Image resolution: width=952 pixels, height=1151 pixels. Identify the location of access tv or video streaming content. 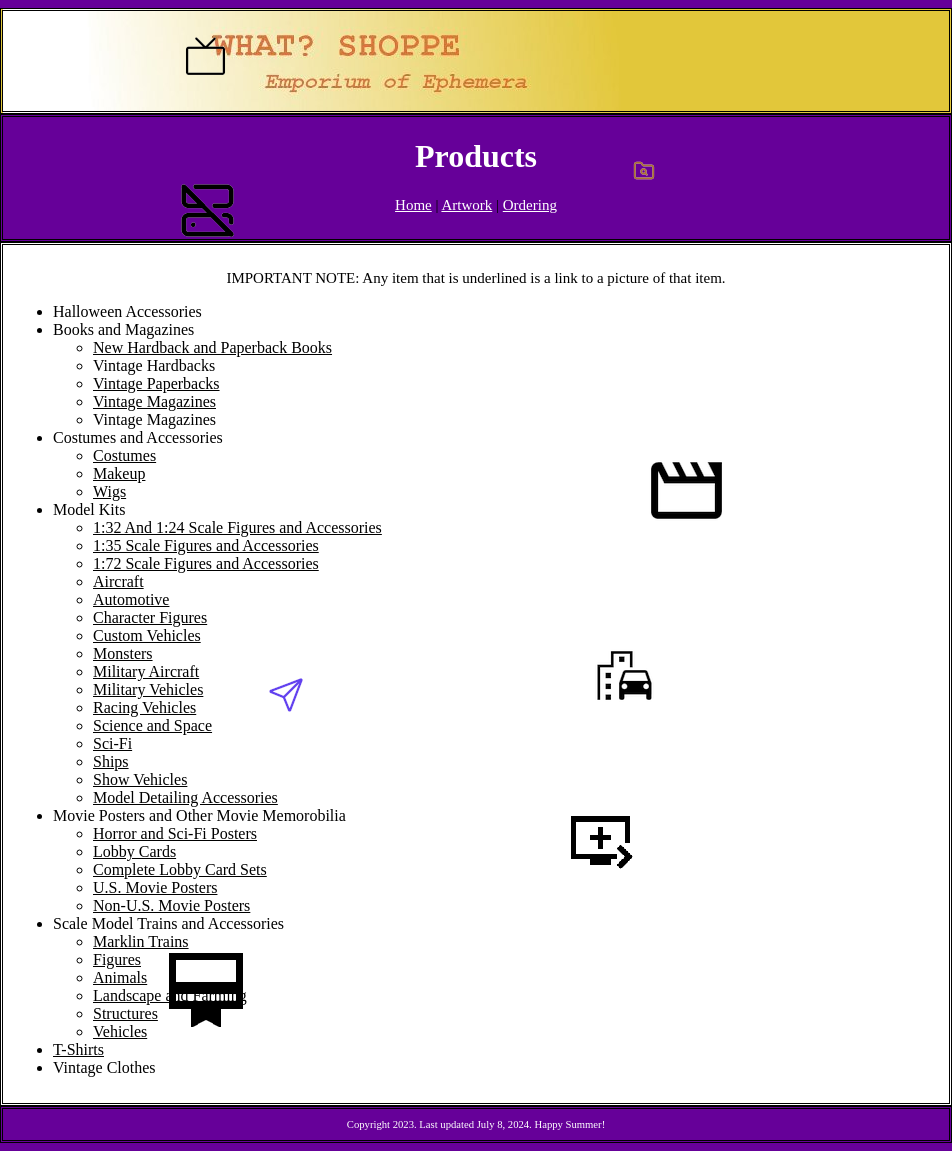
(205, 58).